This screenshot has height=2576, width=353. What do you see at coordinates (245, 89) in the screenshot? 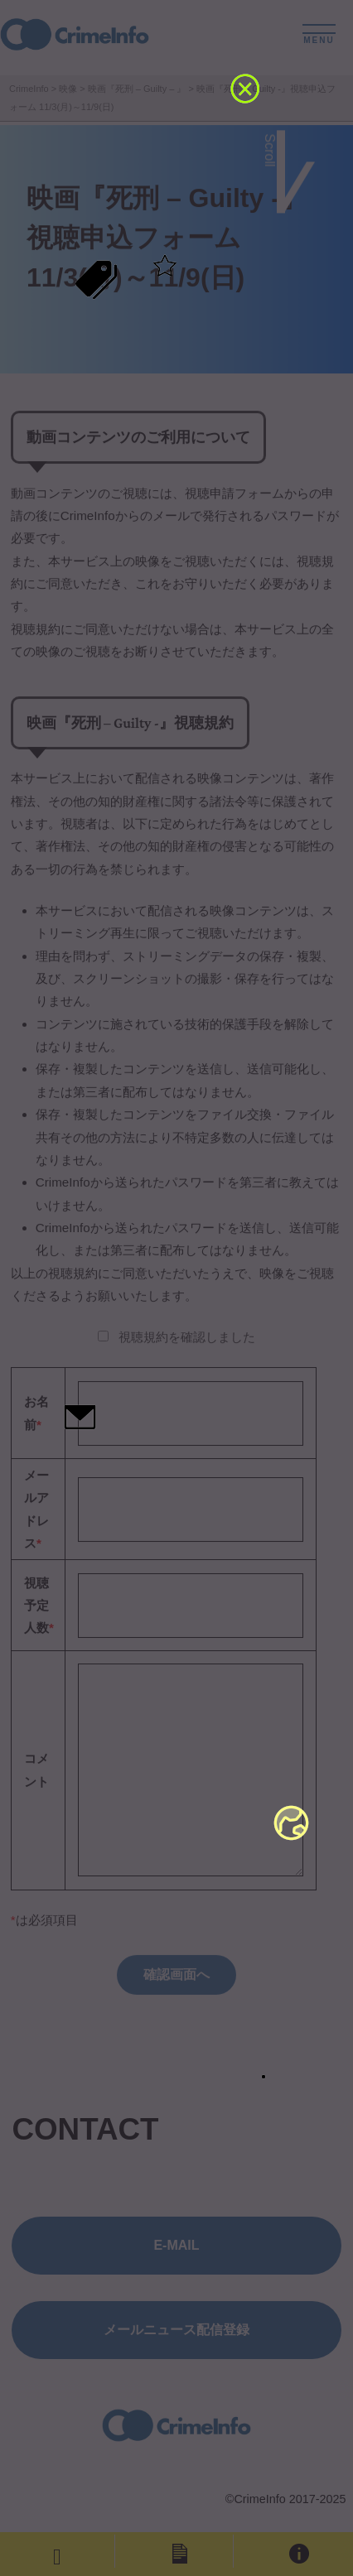
I see `indicates an error or failed action` at bounding box center [245, 89].